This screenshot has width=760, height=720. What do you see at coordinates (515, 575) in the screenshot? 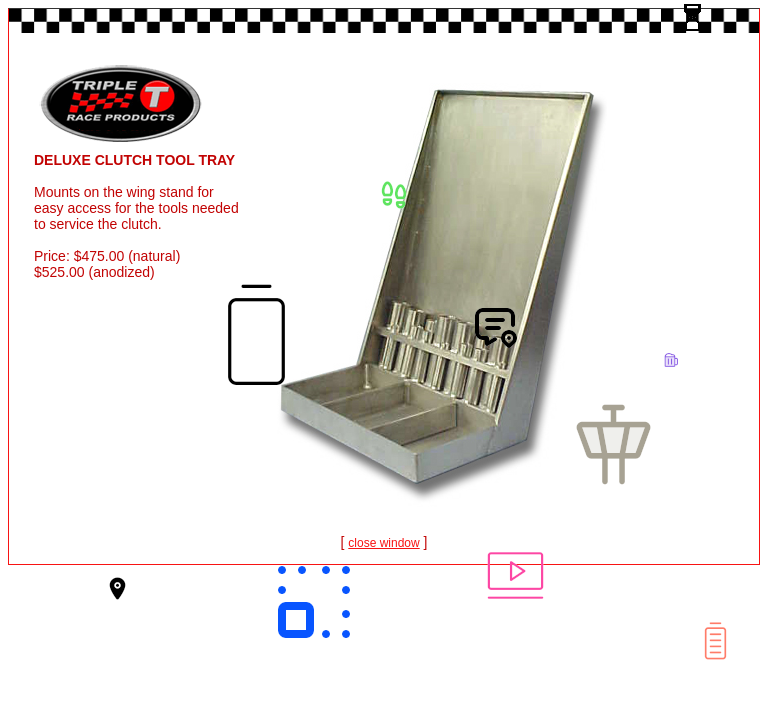
I see `play or watch a video` at bounding box center [515, 575].